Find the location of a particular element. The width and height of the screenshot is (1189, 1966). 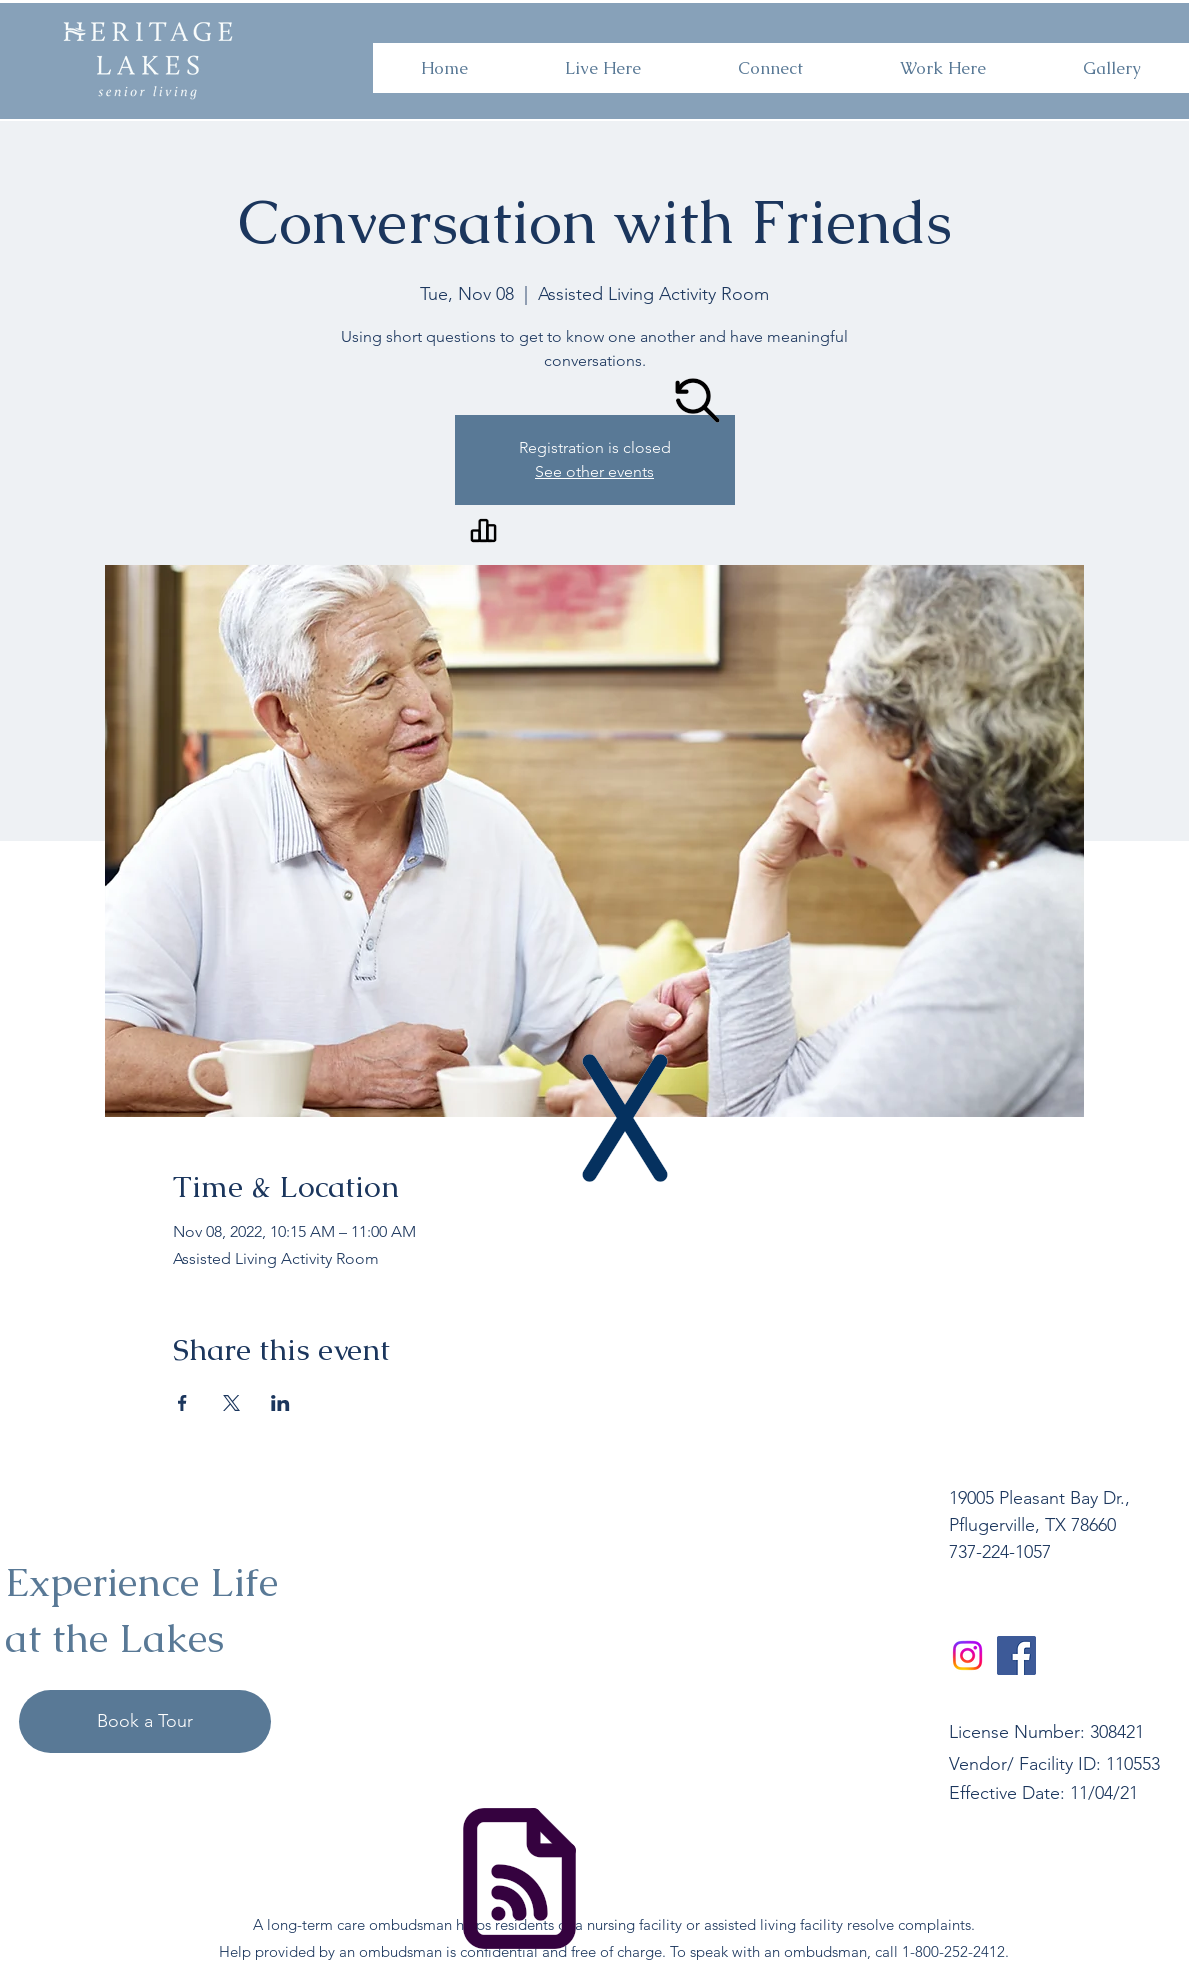

close or dismiss a window is located at coordinates (625, 1118).